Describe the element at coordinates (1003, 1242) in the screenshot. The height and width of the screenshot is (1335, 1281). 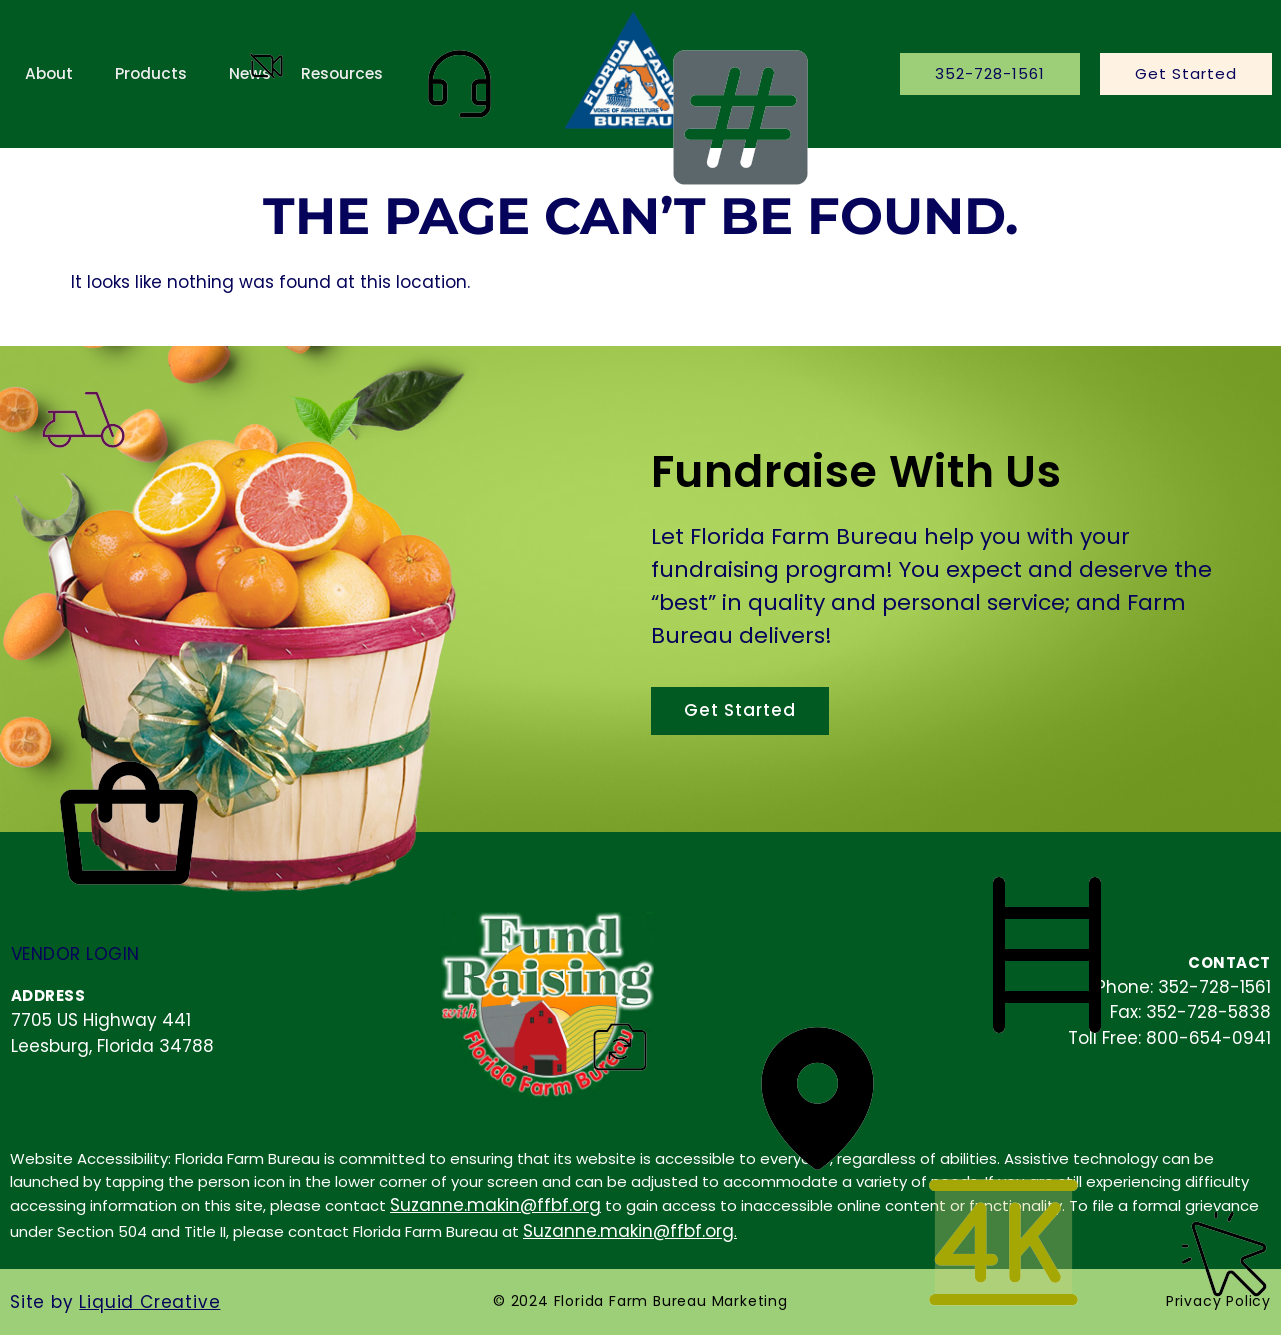
I see `switch to 4K video resolution` at that location.